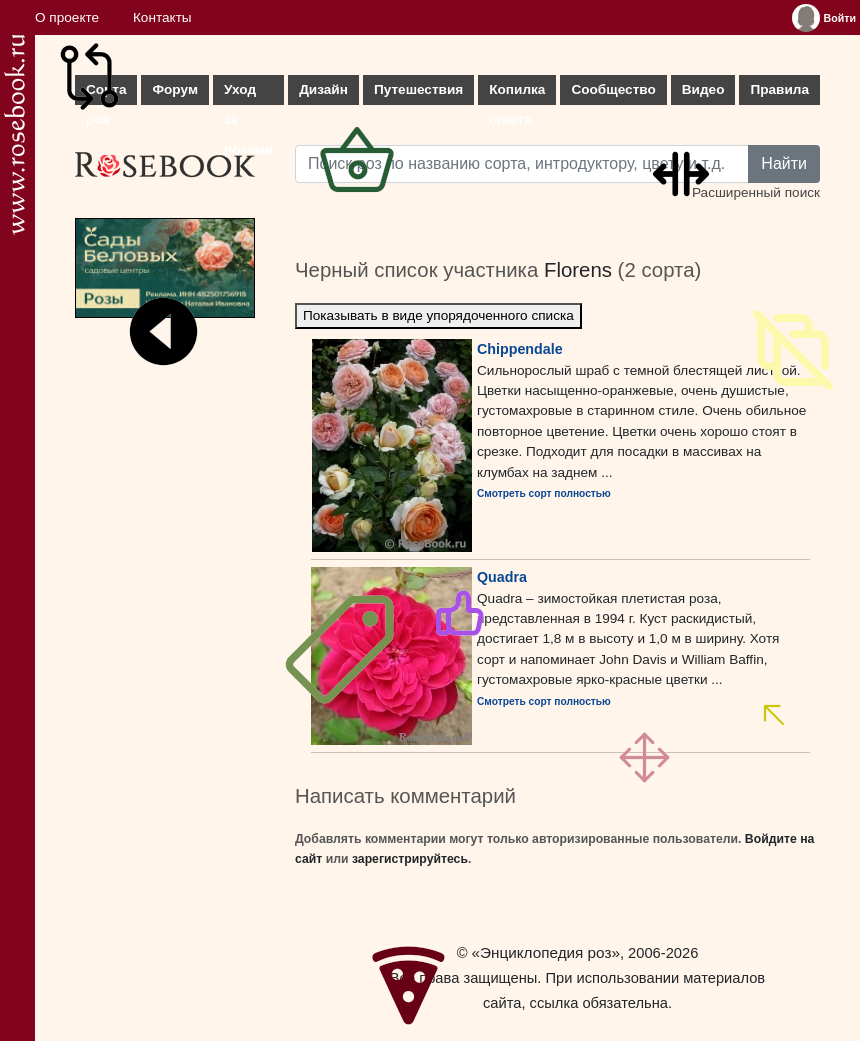 The width and height of the screenshot is (860, 1041). Describe the element at coordinates (461, 613) in the screenshot. I see `like or upvote content` at that location.